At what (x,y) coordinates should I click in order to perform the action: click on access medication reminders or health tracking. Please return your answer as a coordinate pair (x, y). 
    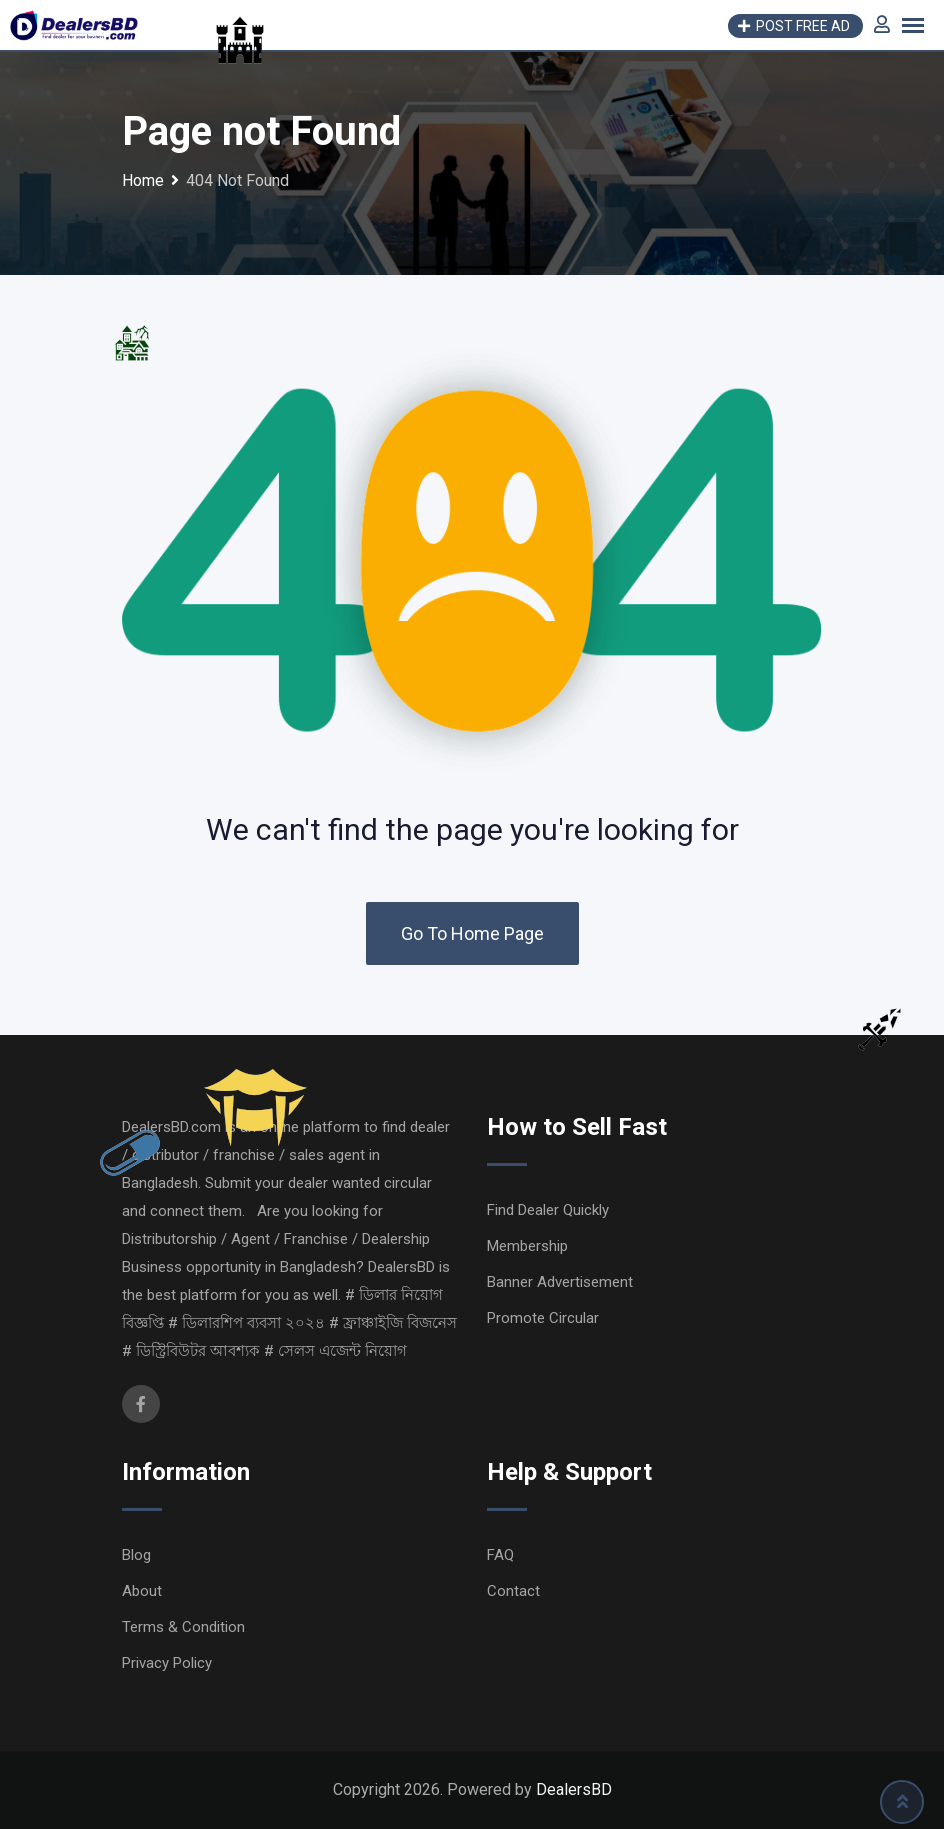
    Looking at the image, I should click on (130, 1154).